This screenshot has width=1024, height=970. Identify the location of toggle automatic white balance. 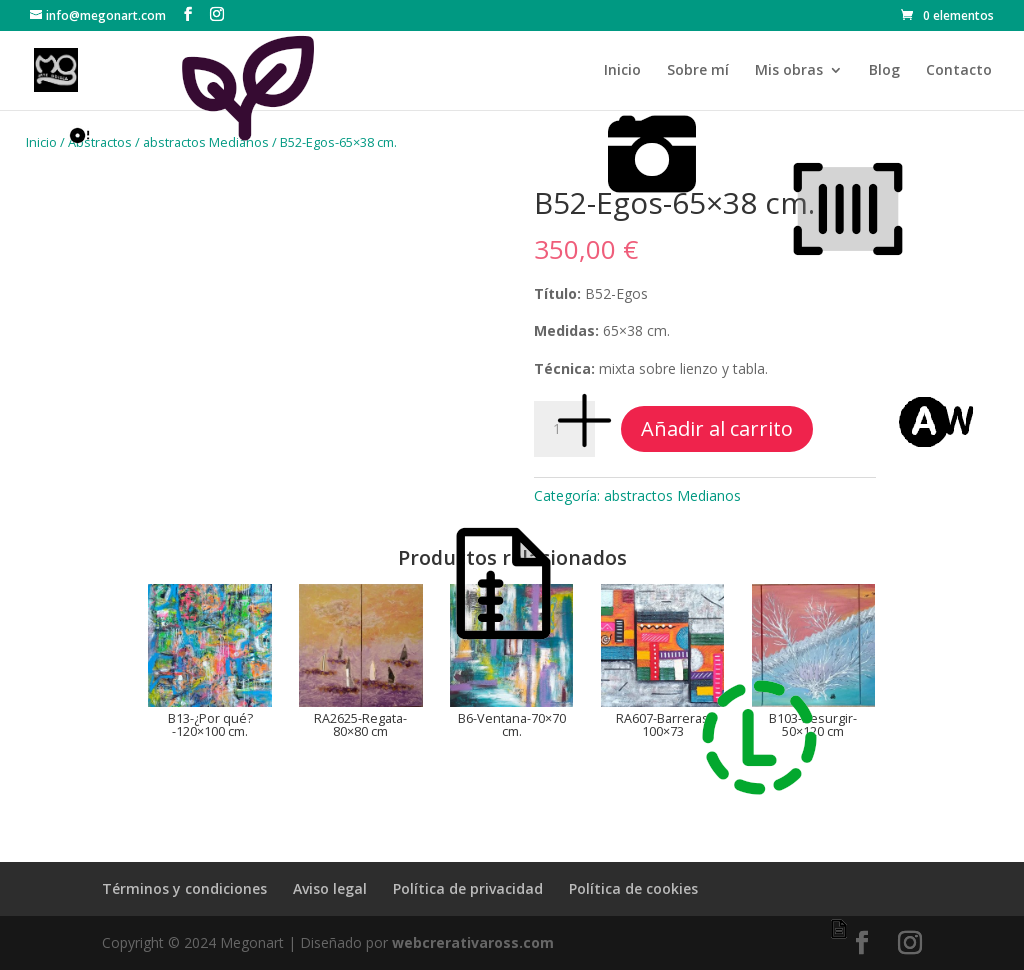
(937, 422).